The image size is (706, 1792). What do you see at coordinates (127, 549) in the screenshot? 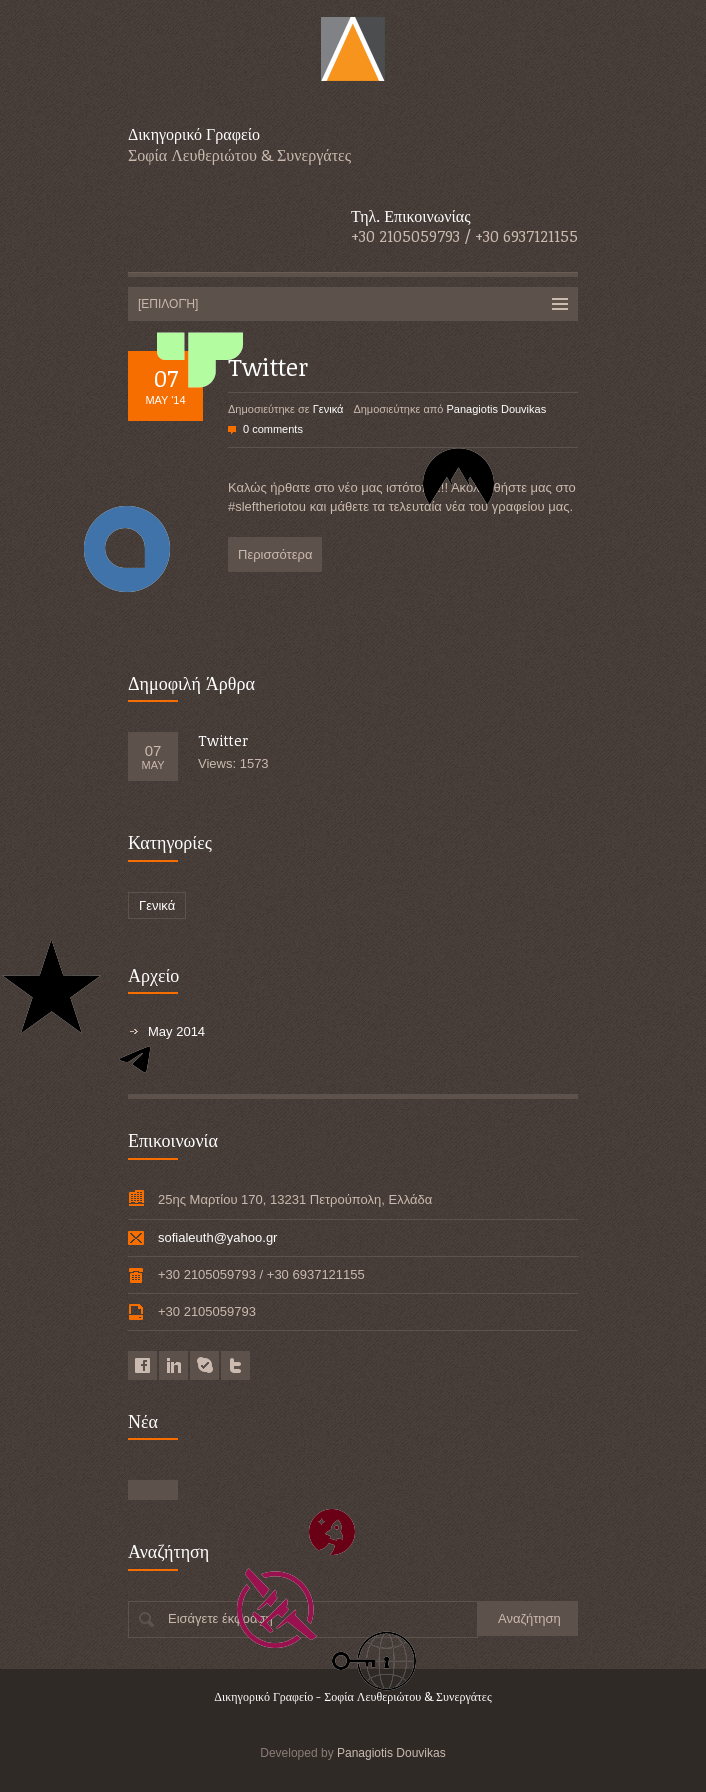
I see `open chatwoot customer support platform` at bounding box center [127, 549].